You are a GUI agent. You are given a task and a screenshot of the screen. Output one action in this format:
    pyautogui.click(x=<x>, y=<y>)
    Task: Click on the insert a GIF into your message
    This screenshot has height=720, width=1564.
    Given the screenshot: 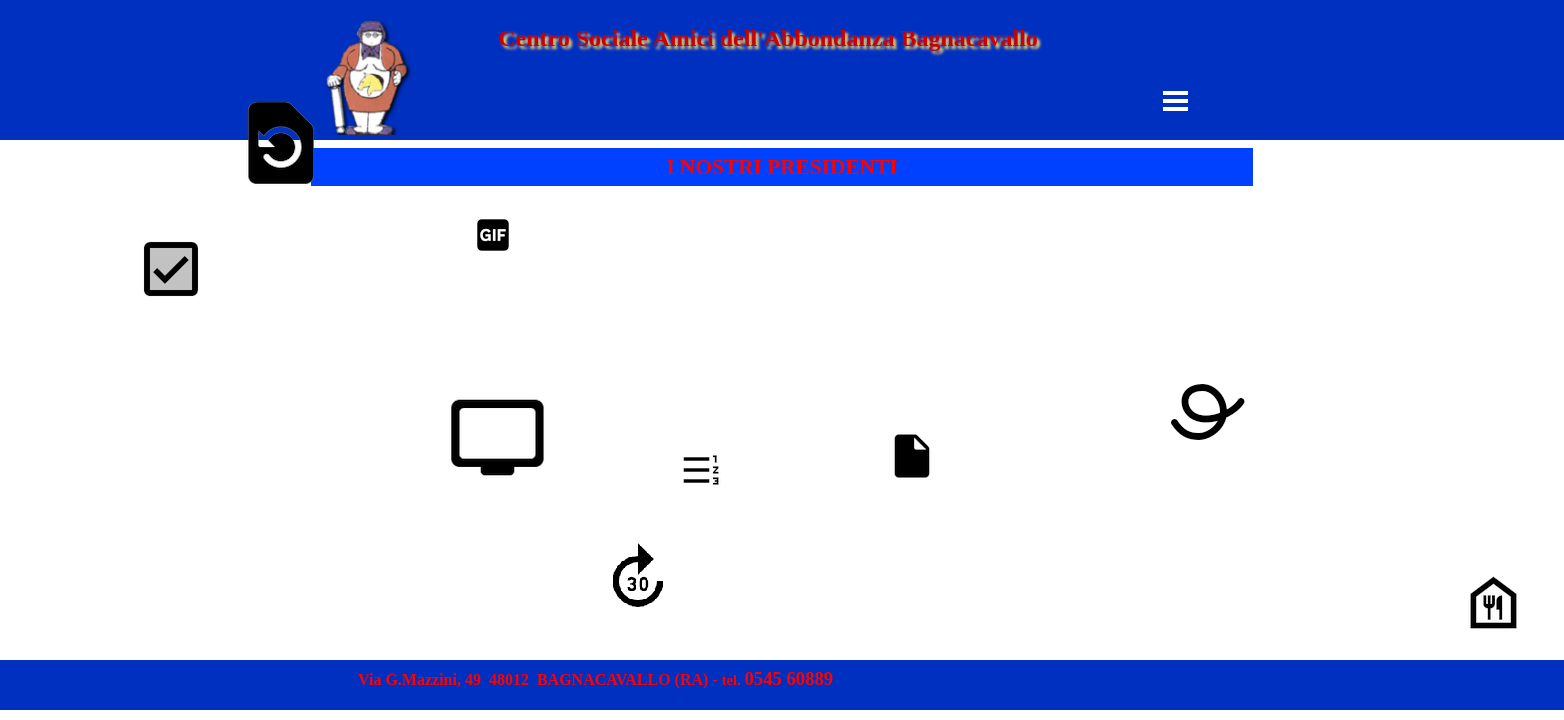 What is the action you would take?
    pyautogui.click(x=493, y=235)
    